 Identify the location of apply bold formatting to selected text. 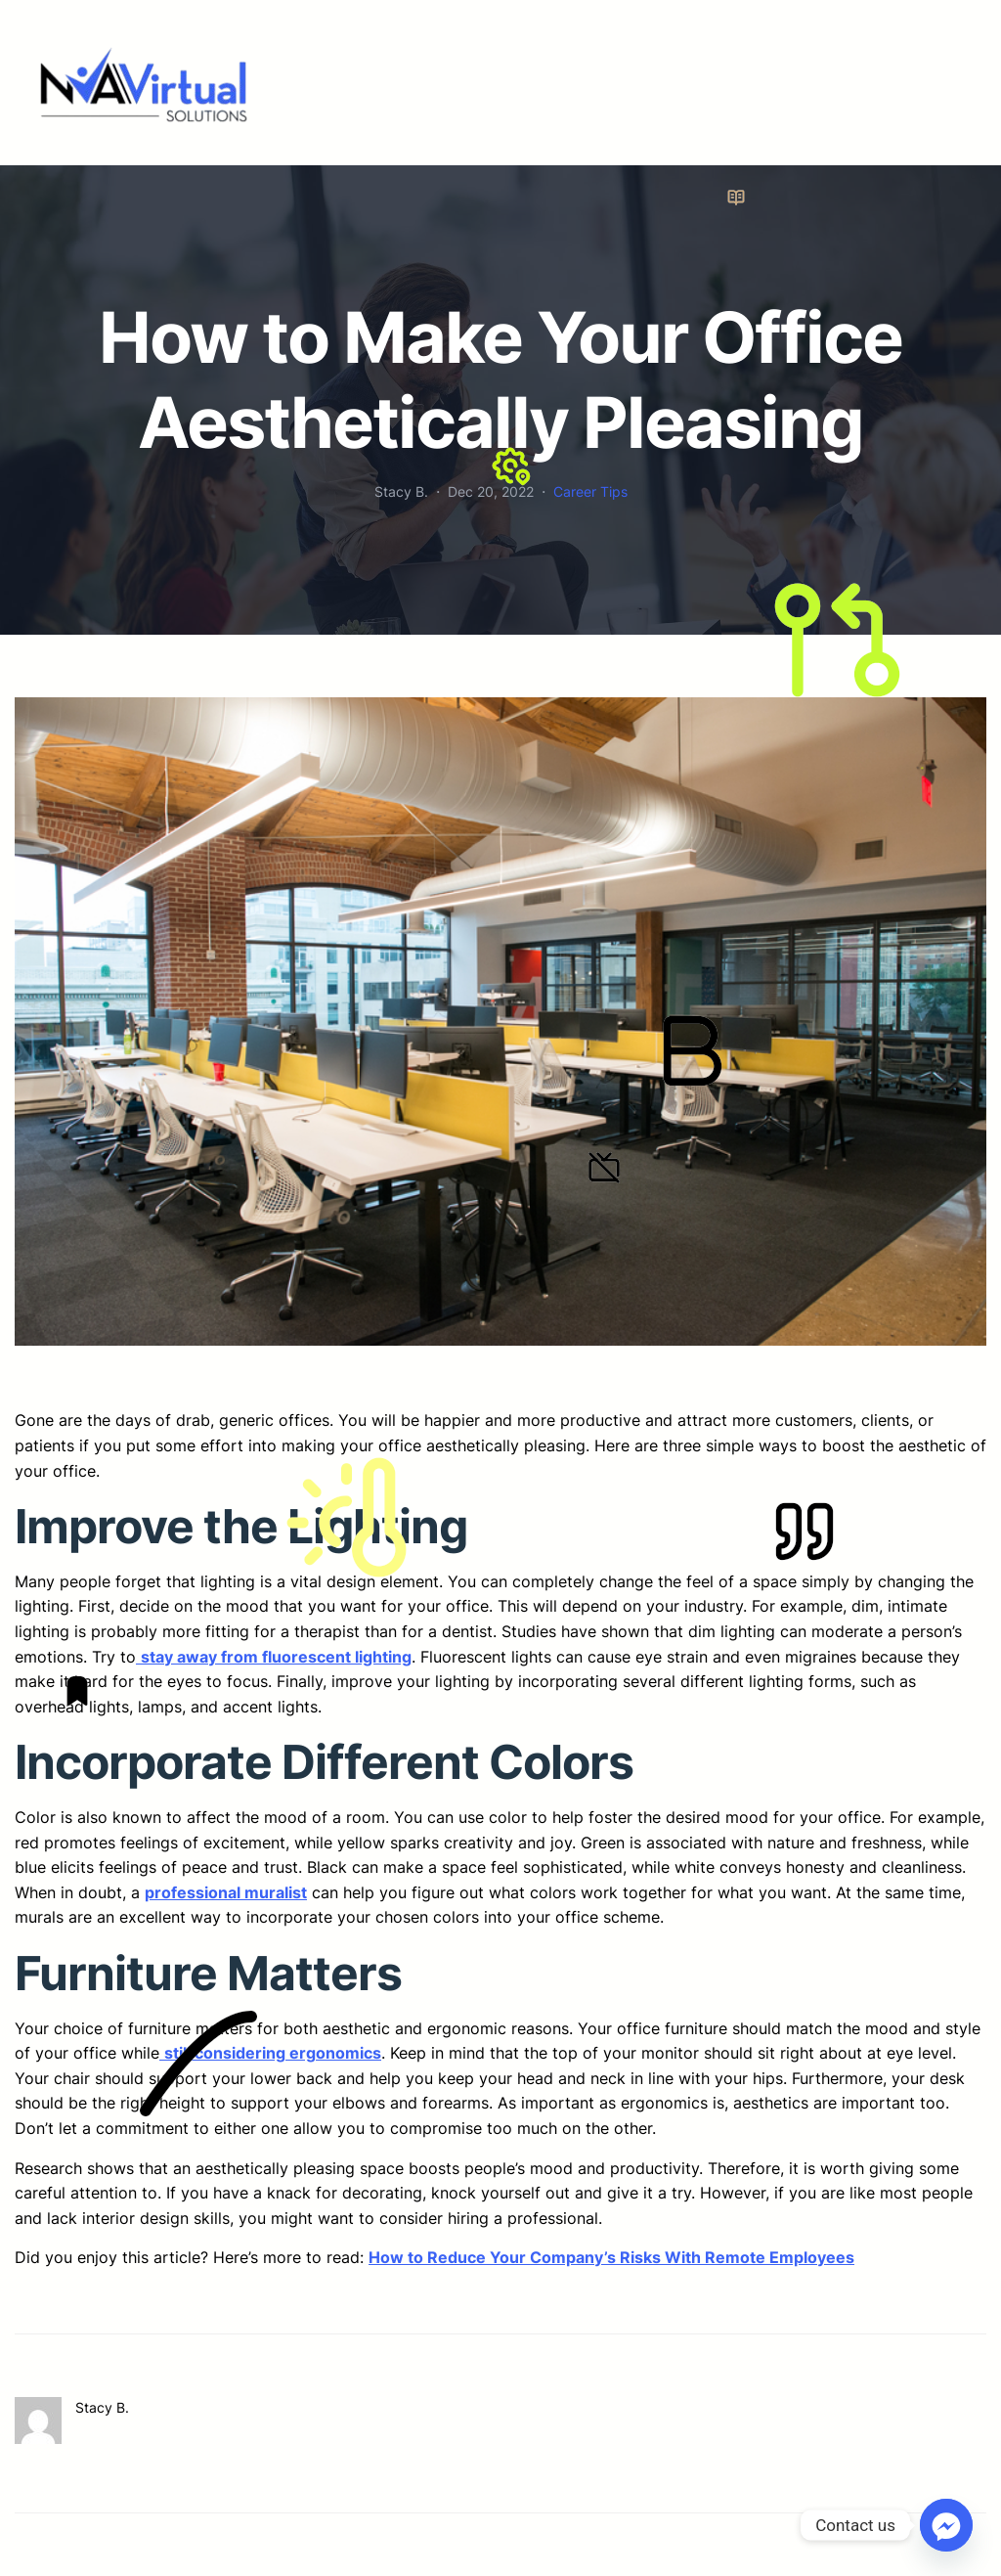
(690, 1050).